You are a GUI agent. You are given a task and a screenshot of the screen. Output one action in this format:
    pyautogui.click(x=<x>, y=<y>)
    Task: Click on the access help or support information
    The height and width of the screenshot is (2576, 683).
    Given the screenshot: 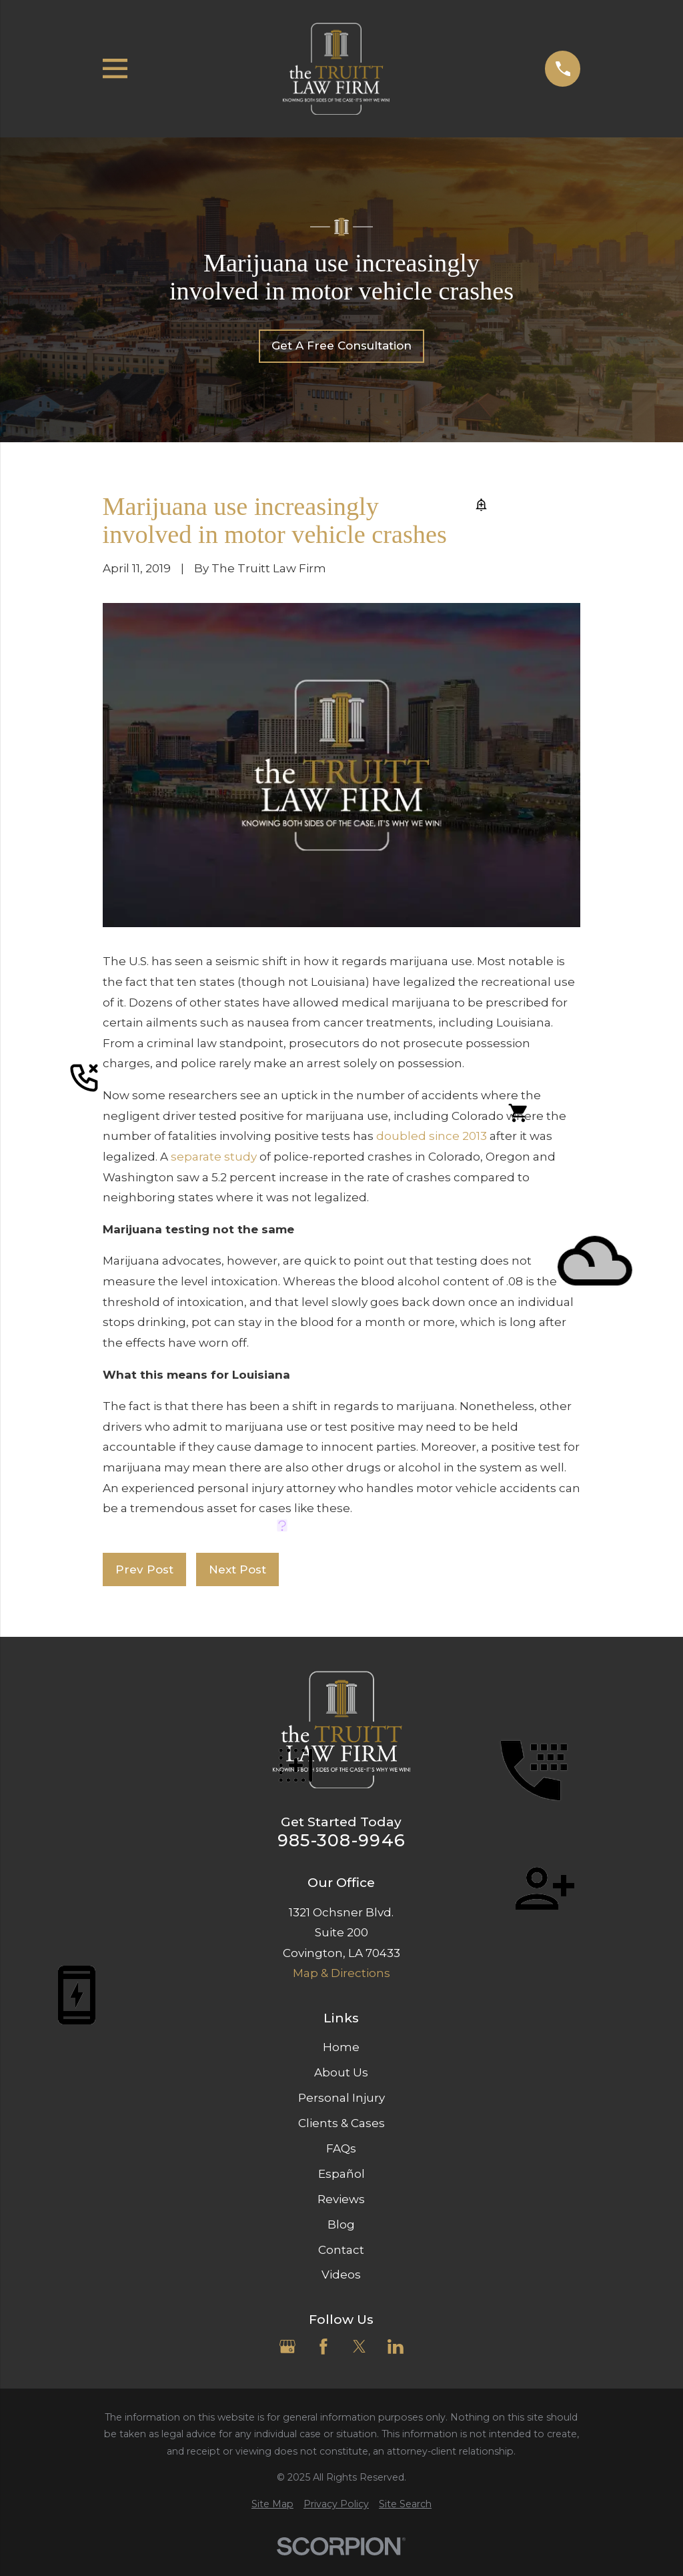 What is the action you would take?
    pyautogui.click(x=282, y=1525)
    